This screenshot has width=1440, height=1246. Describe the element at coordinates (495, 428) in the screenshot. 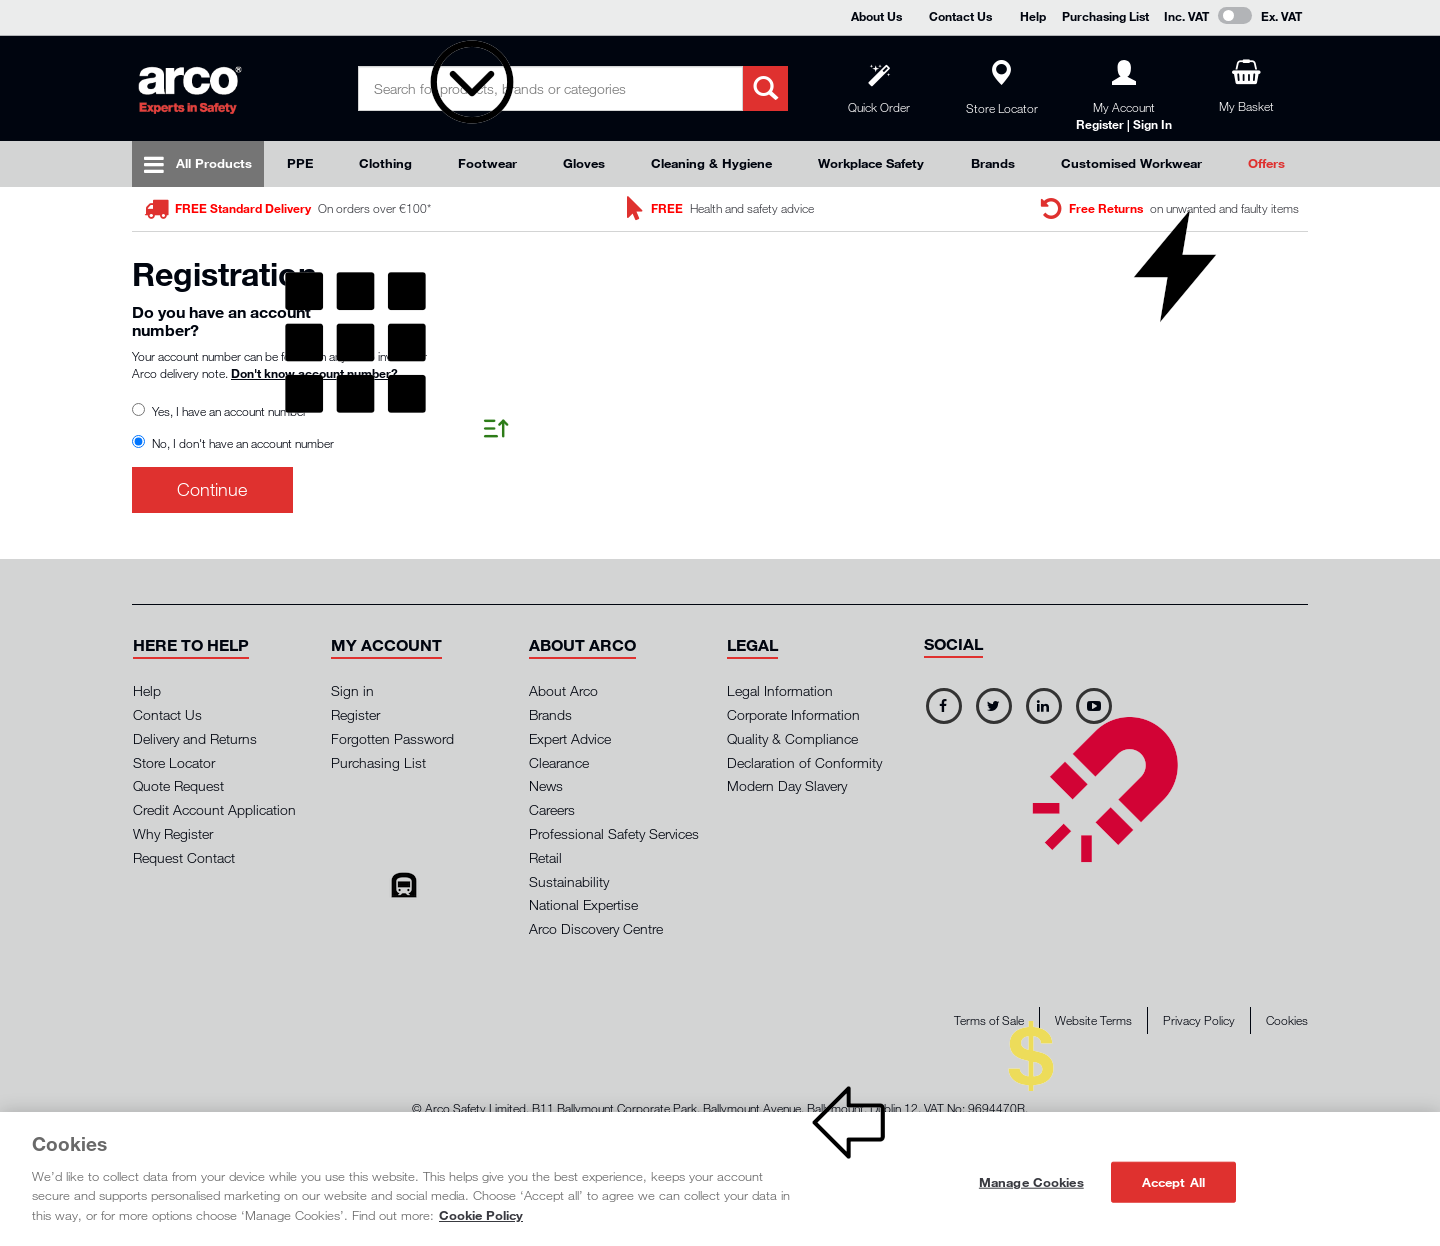

I see `sort items in ascending order` at that location.